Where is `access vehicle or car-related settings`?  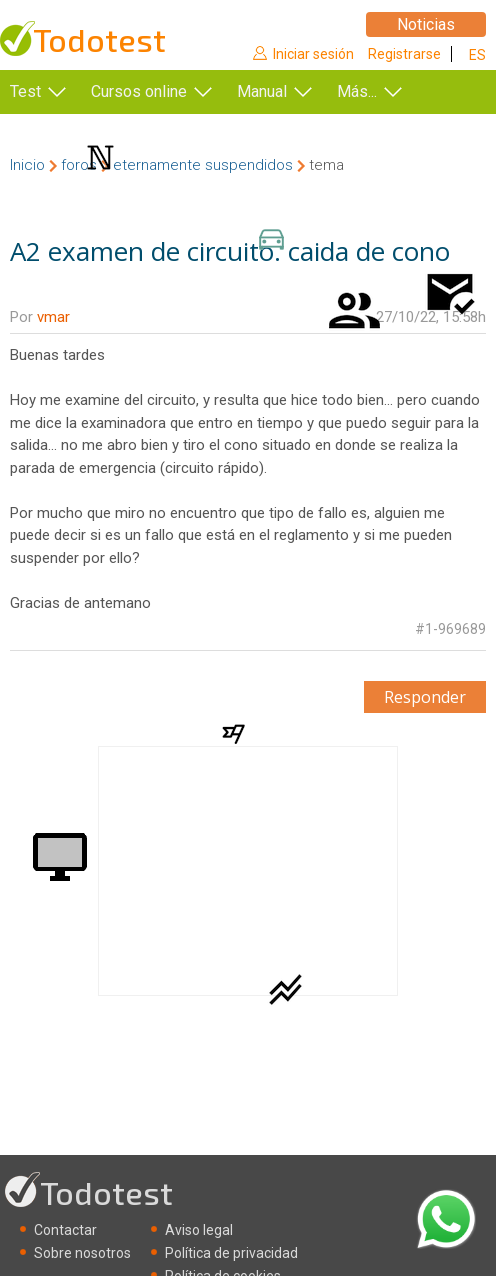
access vehicle or car-related settings is located at coordinates (271, 239).